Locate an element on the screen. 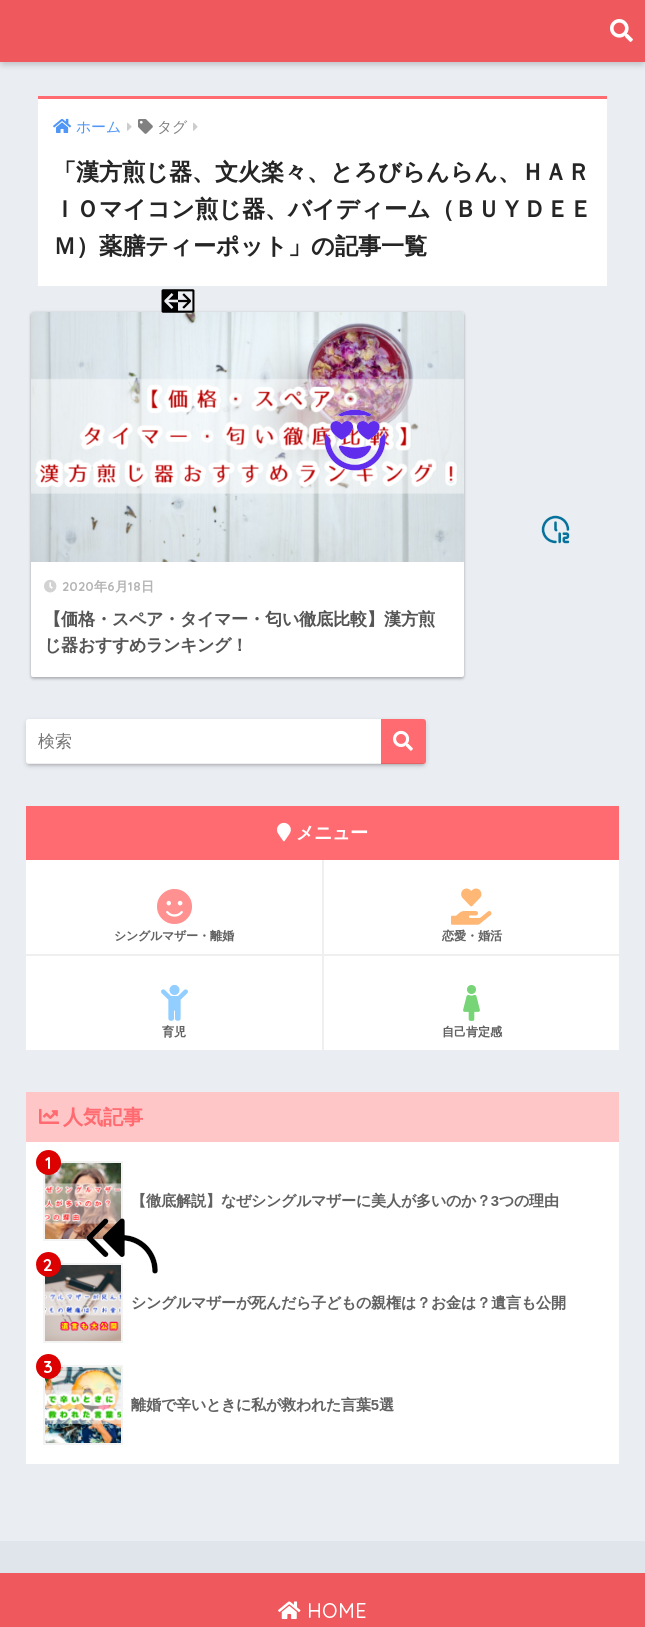 This screenshot has height=1627, width=645. view time in 12-hour format is located at coordinates (555, 529).